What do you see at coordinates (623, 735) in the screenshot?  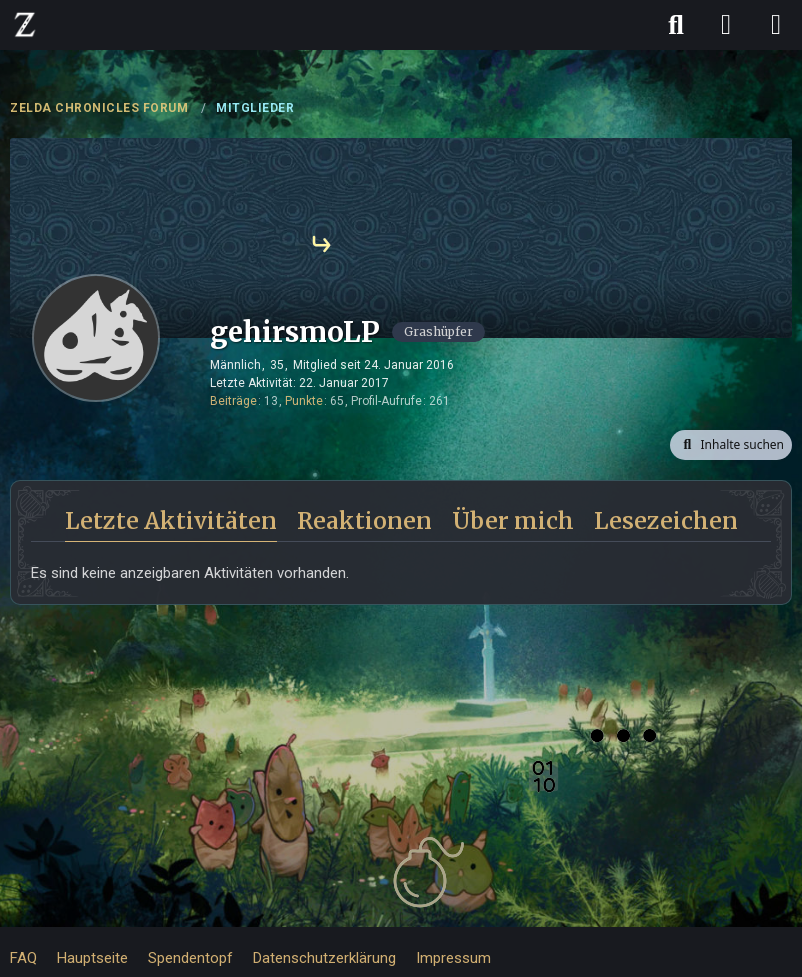 I see `open more options menu` at bounding box center [623, 735].